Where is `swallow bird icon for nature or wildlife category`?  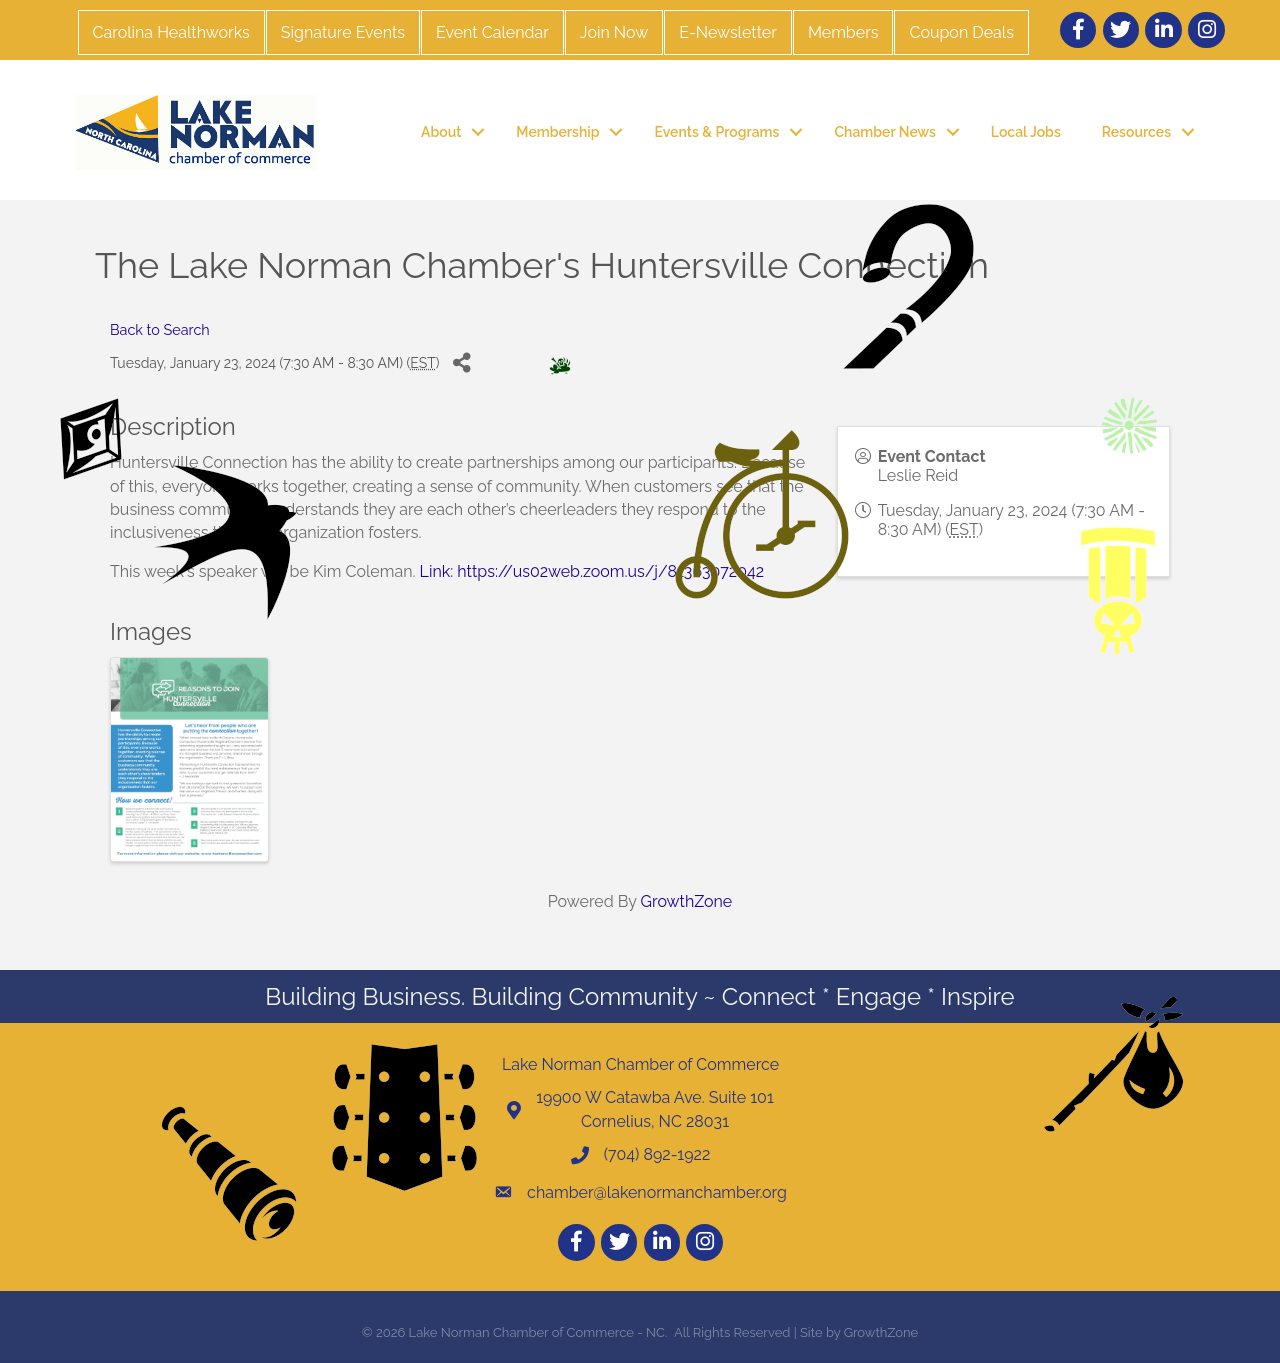
swallow bird icon for nature or wildlife category is located at coordinates (225, 542).